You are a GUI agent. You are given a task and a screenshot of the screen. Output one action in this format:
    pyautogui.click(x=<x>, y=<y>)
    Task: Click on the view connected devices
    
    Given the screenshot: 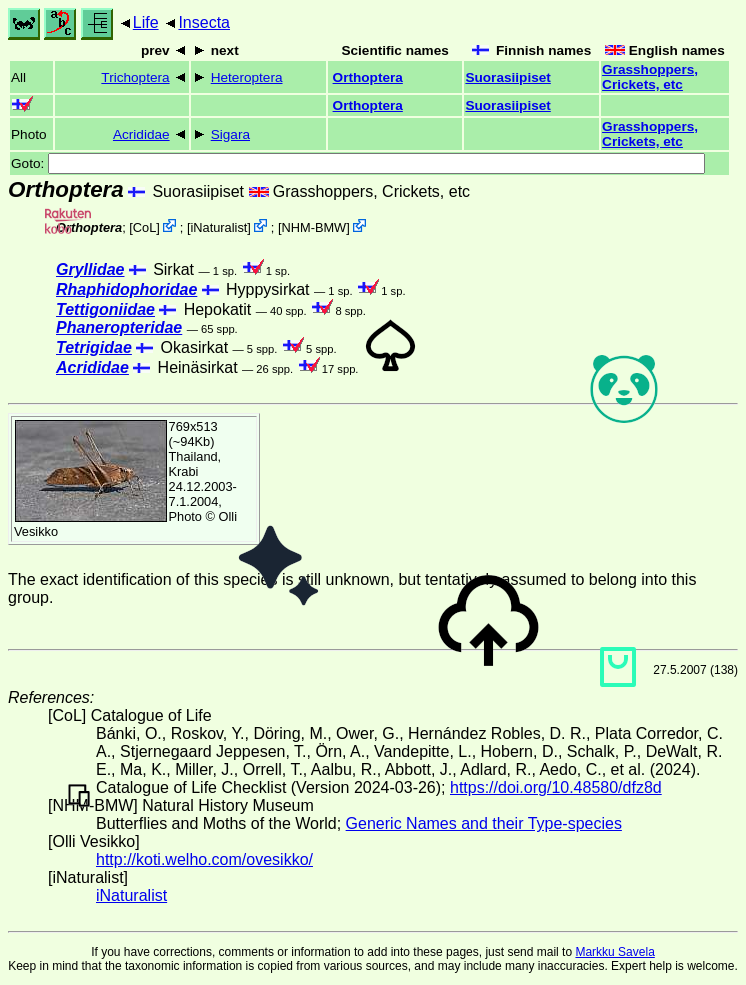 What is the action you would take?
    pyautogui.click(x=78, y=795)
    